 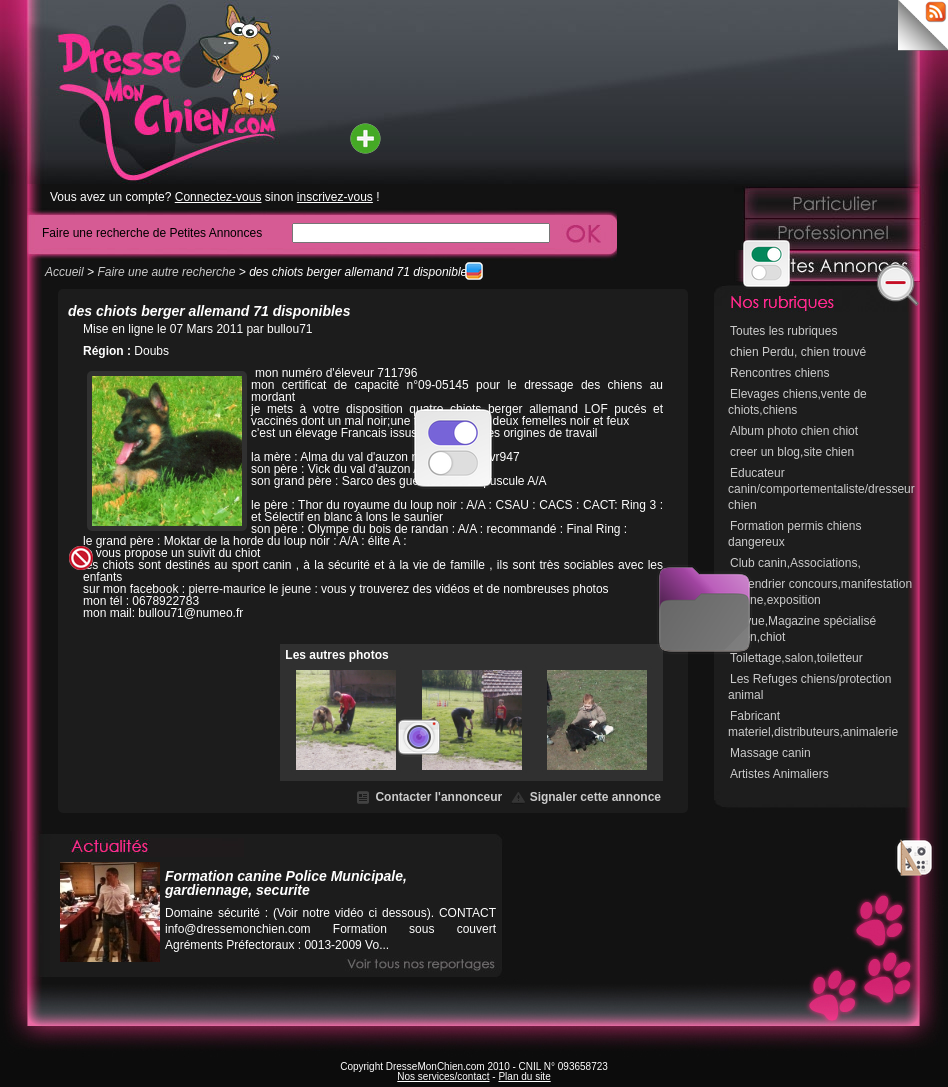 I want to click on clear or delete text from an input field, so click(x=81, y=558).